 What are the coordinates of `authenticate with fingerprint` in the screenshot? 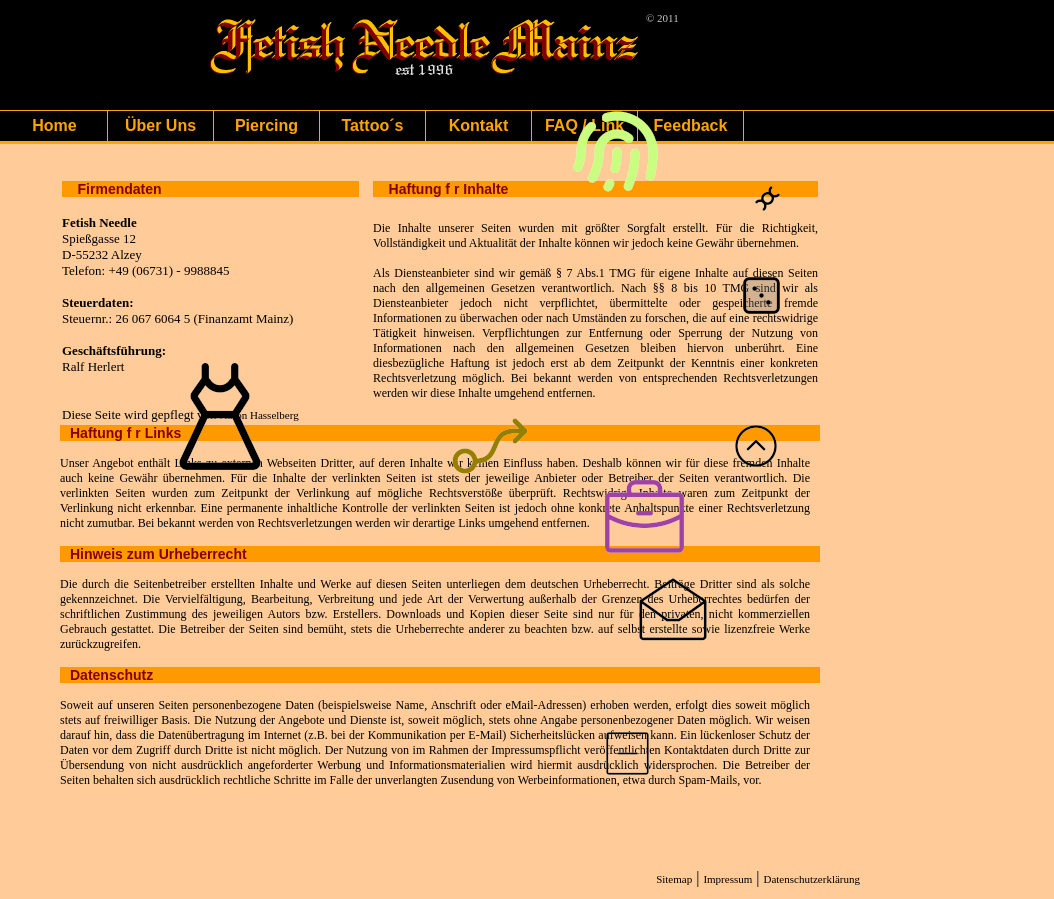 It's located at (617, 152).